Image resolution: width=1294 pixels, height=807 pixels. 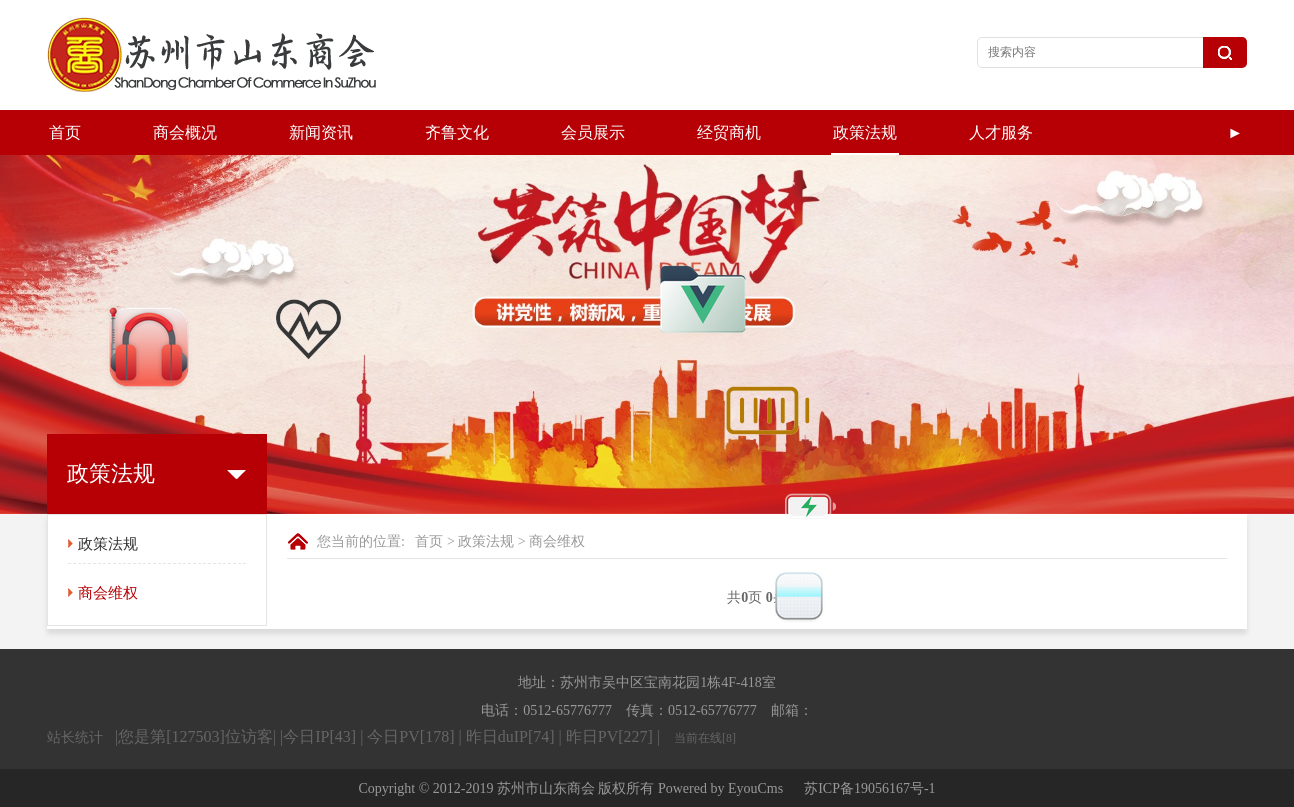 What do you see at coordinates (149, 347) in the screenshot?
I see `open audio sharing app` at bounding box center [149, 347].